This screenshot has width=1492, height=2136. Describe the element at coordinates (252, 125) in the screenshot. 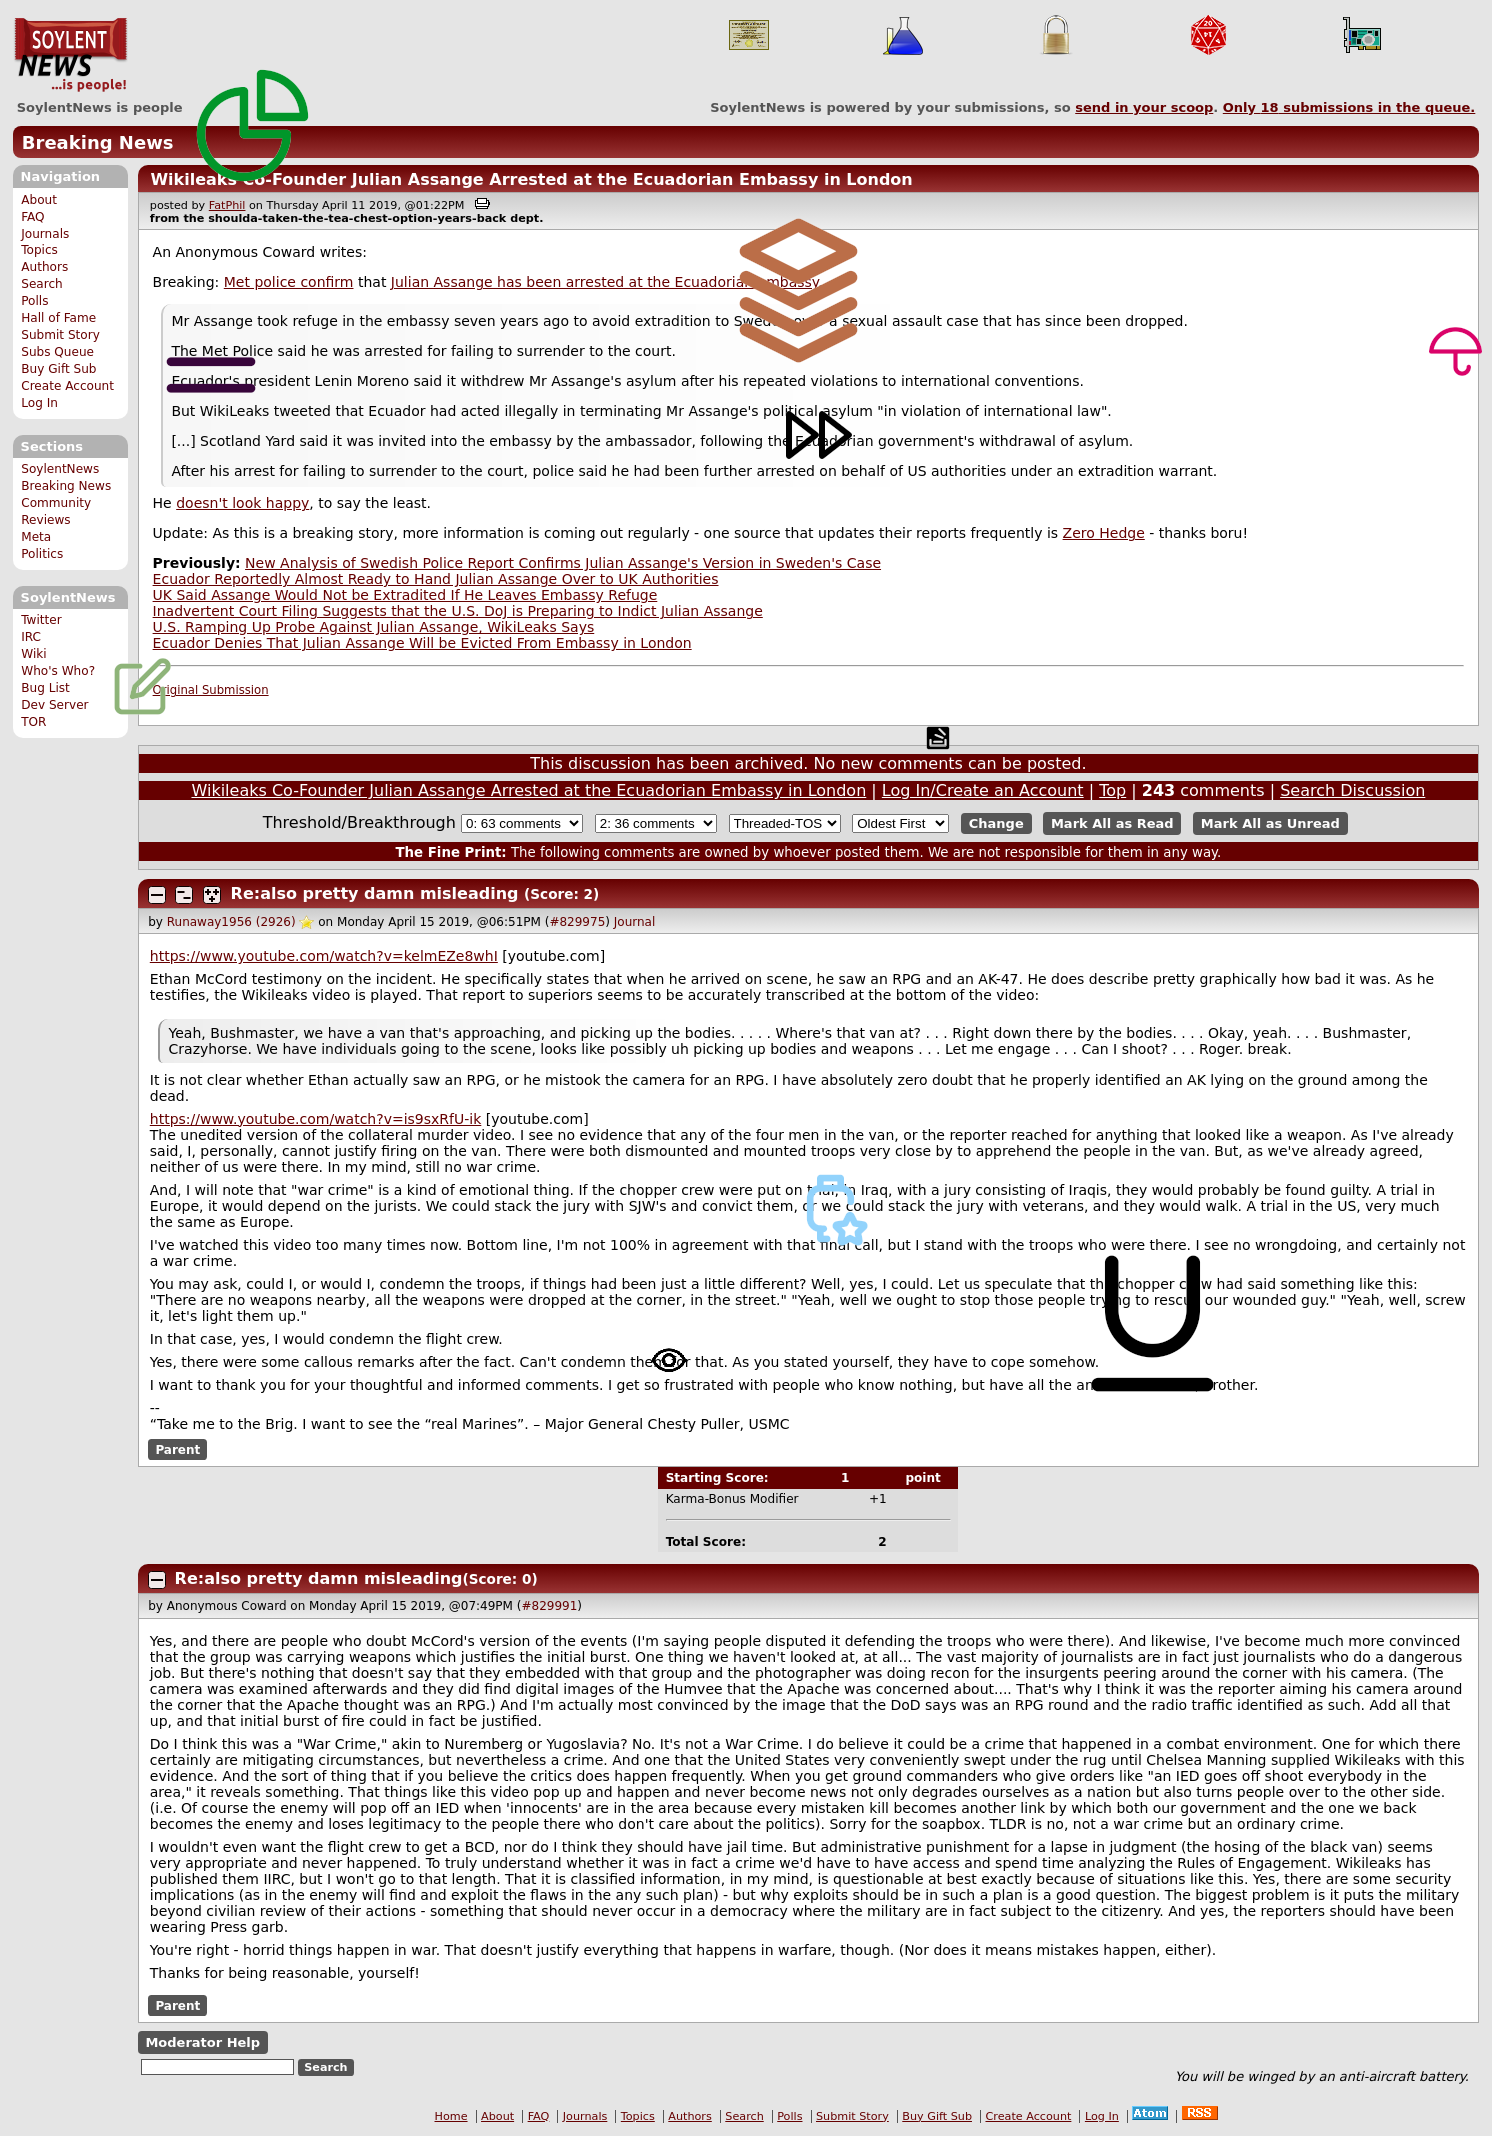

I see `view analytics or statistics breakdown` at that location.